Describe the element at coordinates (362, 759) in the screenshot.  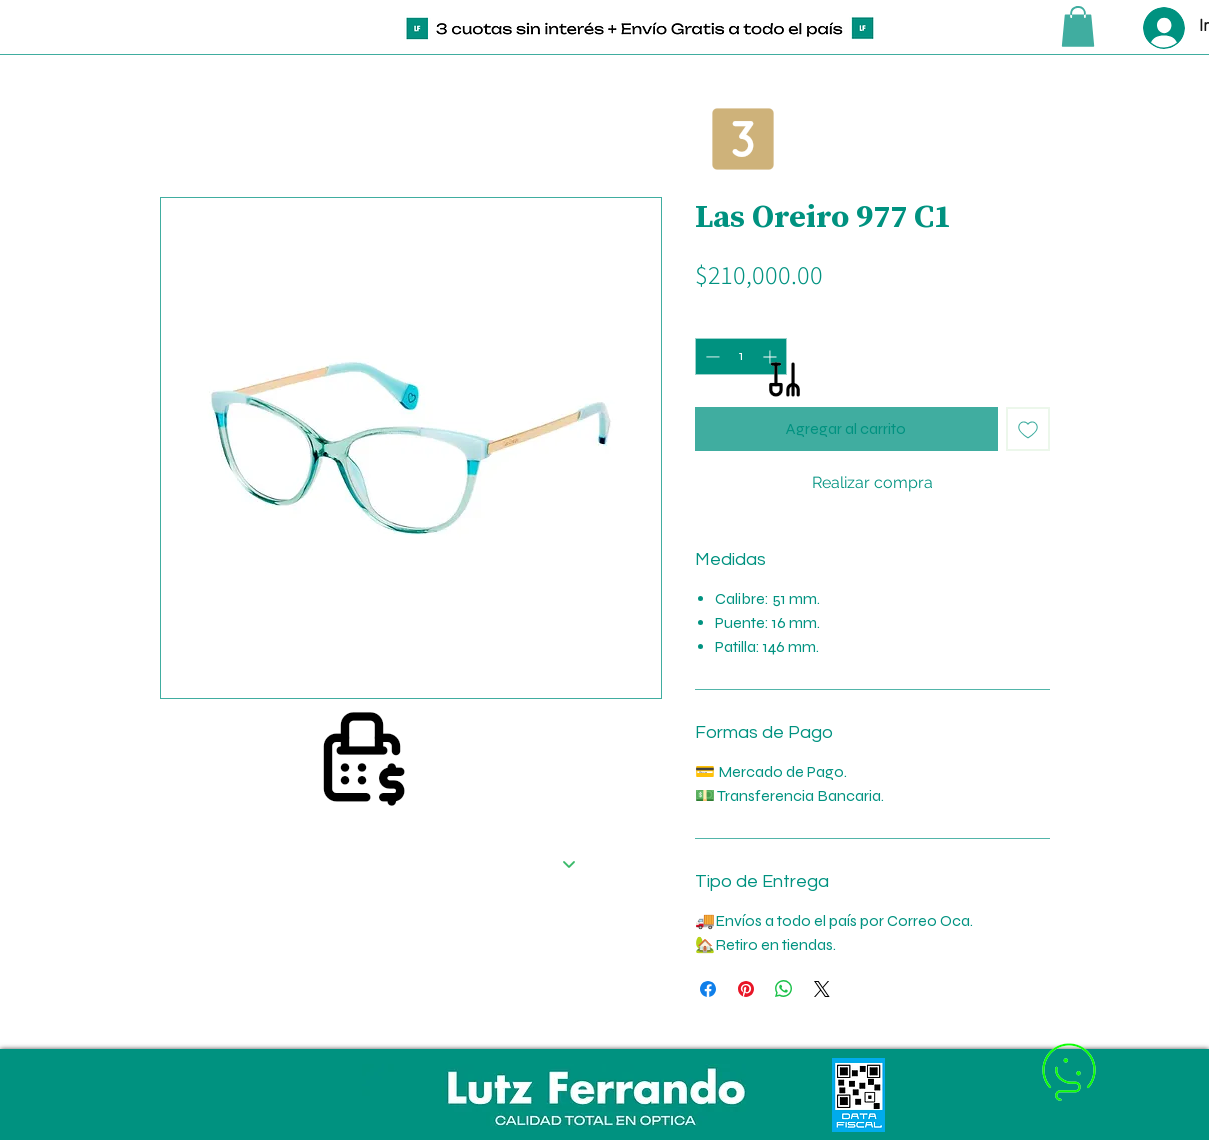
I see `open point of sale system` at that location.